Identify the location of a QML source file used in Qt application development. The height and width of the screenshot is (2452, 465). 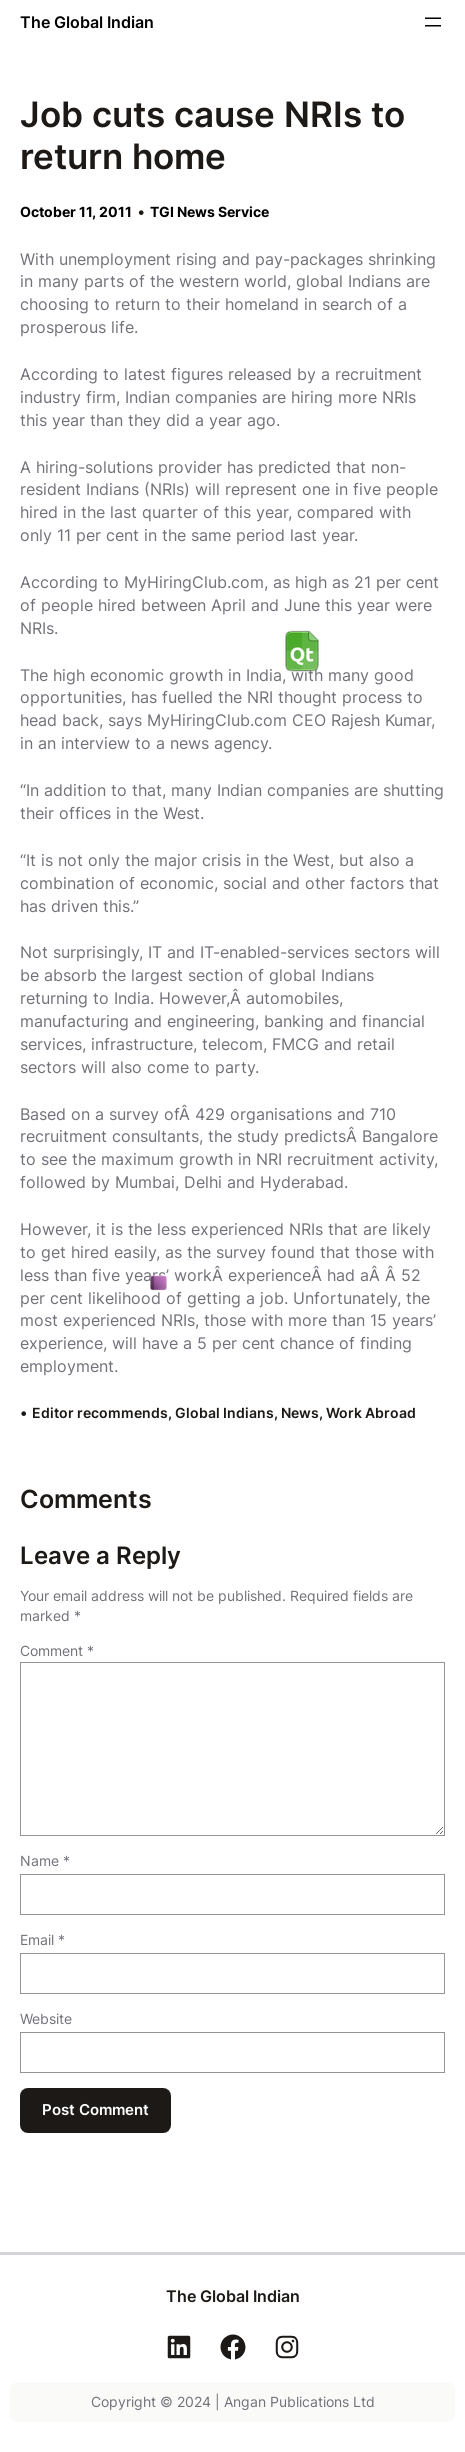
(302, 651).